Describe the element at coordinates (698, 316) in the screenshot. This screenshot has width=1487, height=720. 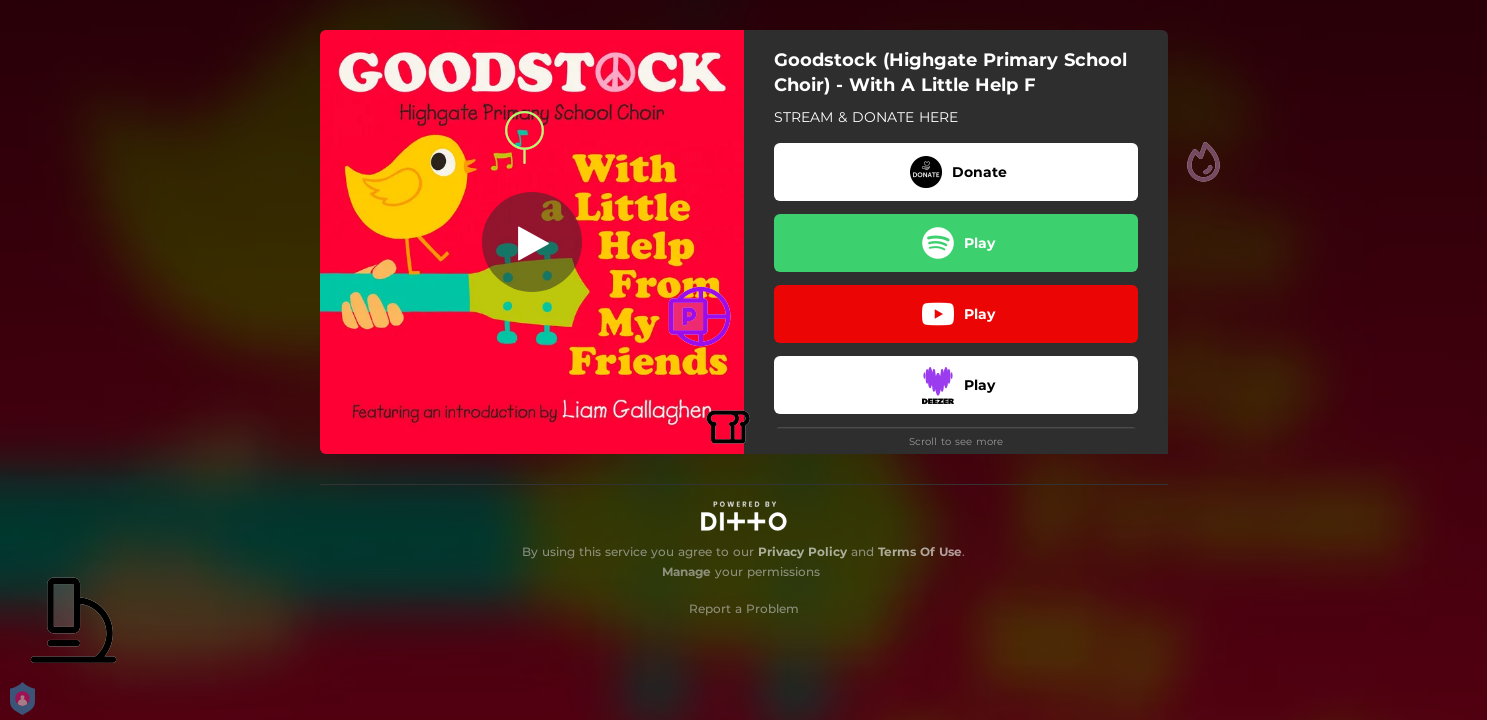
I see `open Microsoft PowerPoint` at that location.